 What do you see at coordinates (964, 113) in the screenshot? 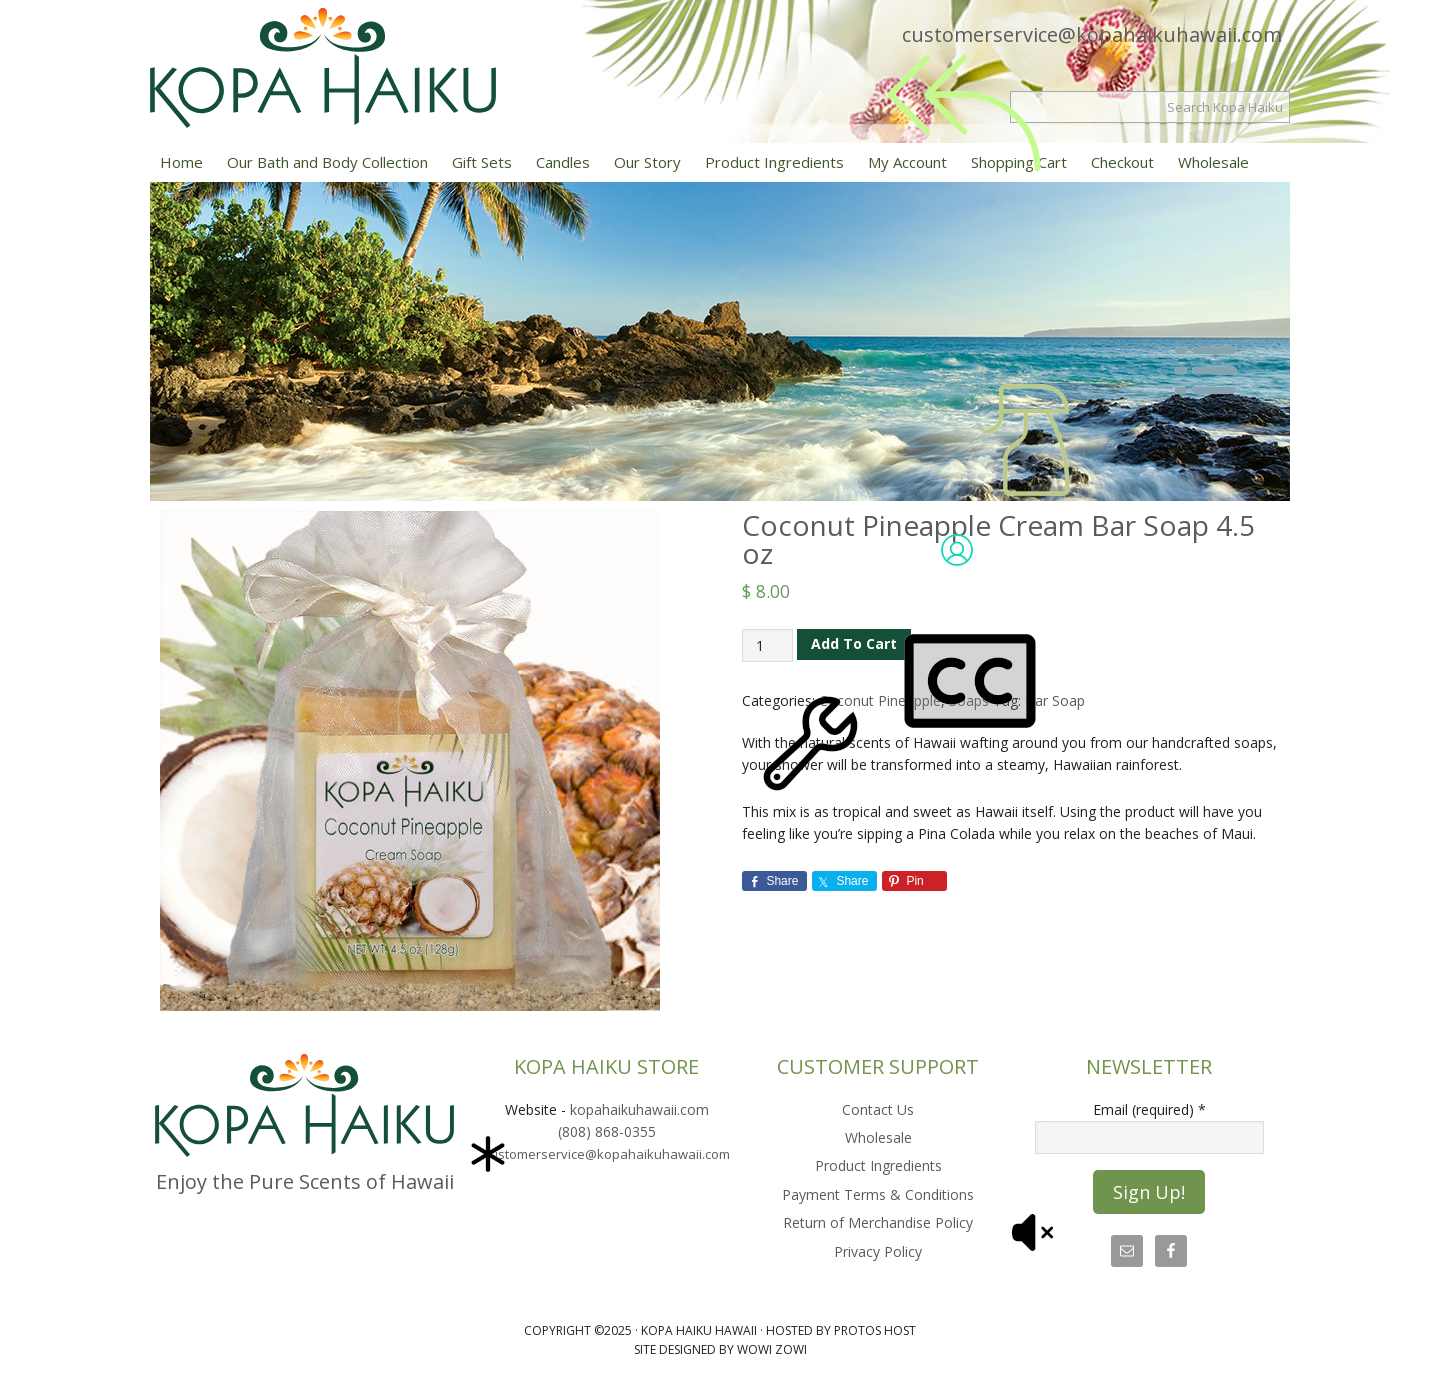
I see `reply all to a message or email` at bounding box center [964, 113].